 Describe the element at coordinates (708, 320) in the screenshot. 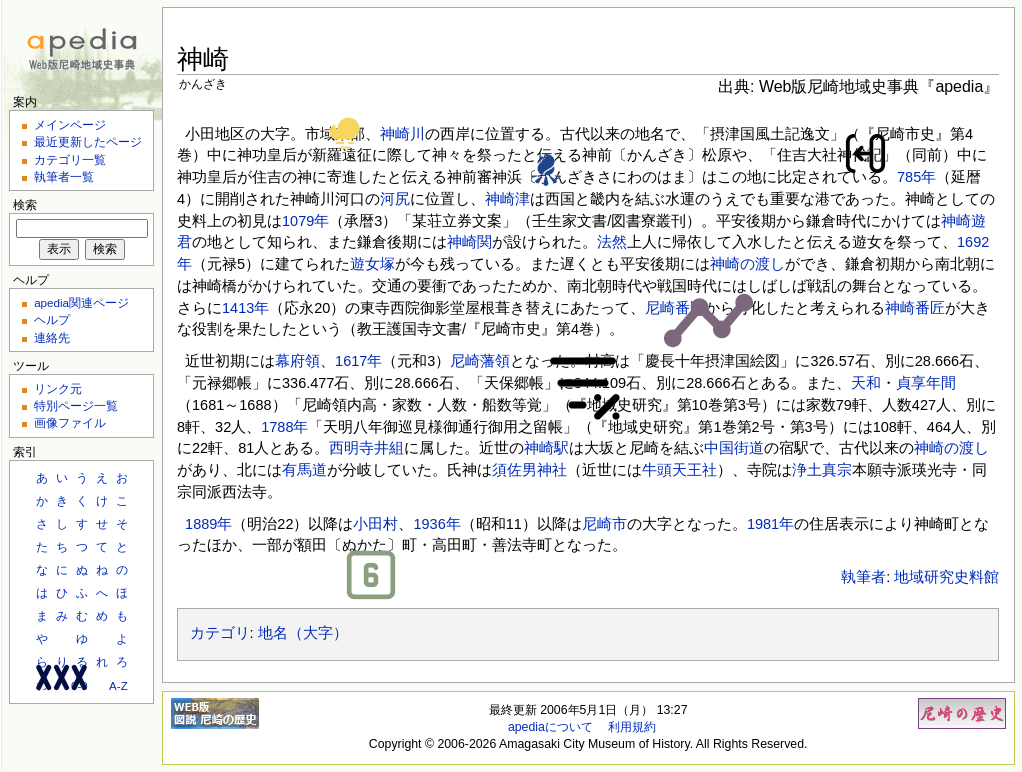

I see `view activity timeline or history` at that location.